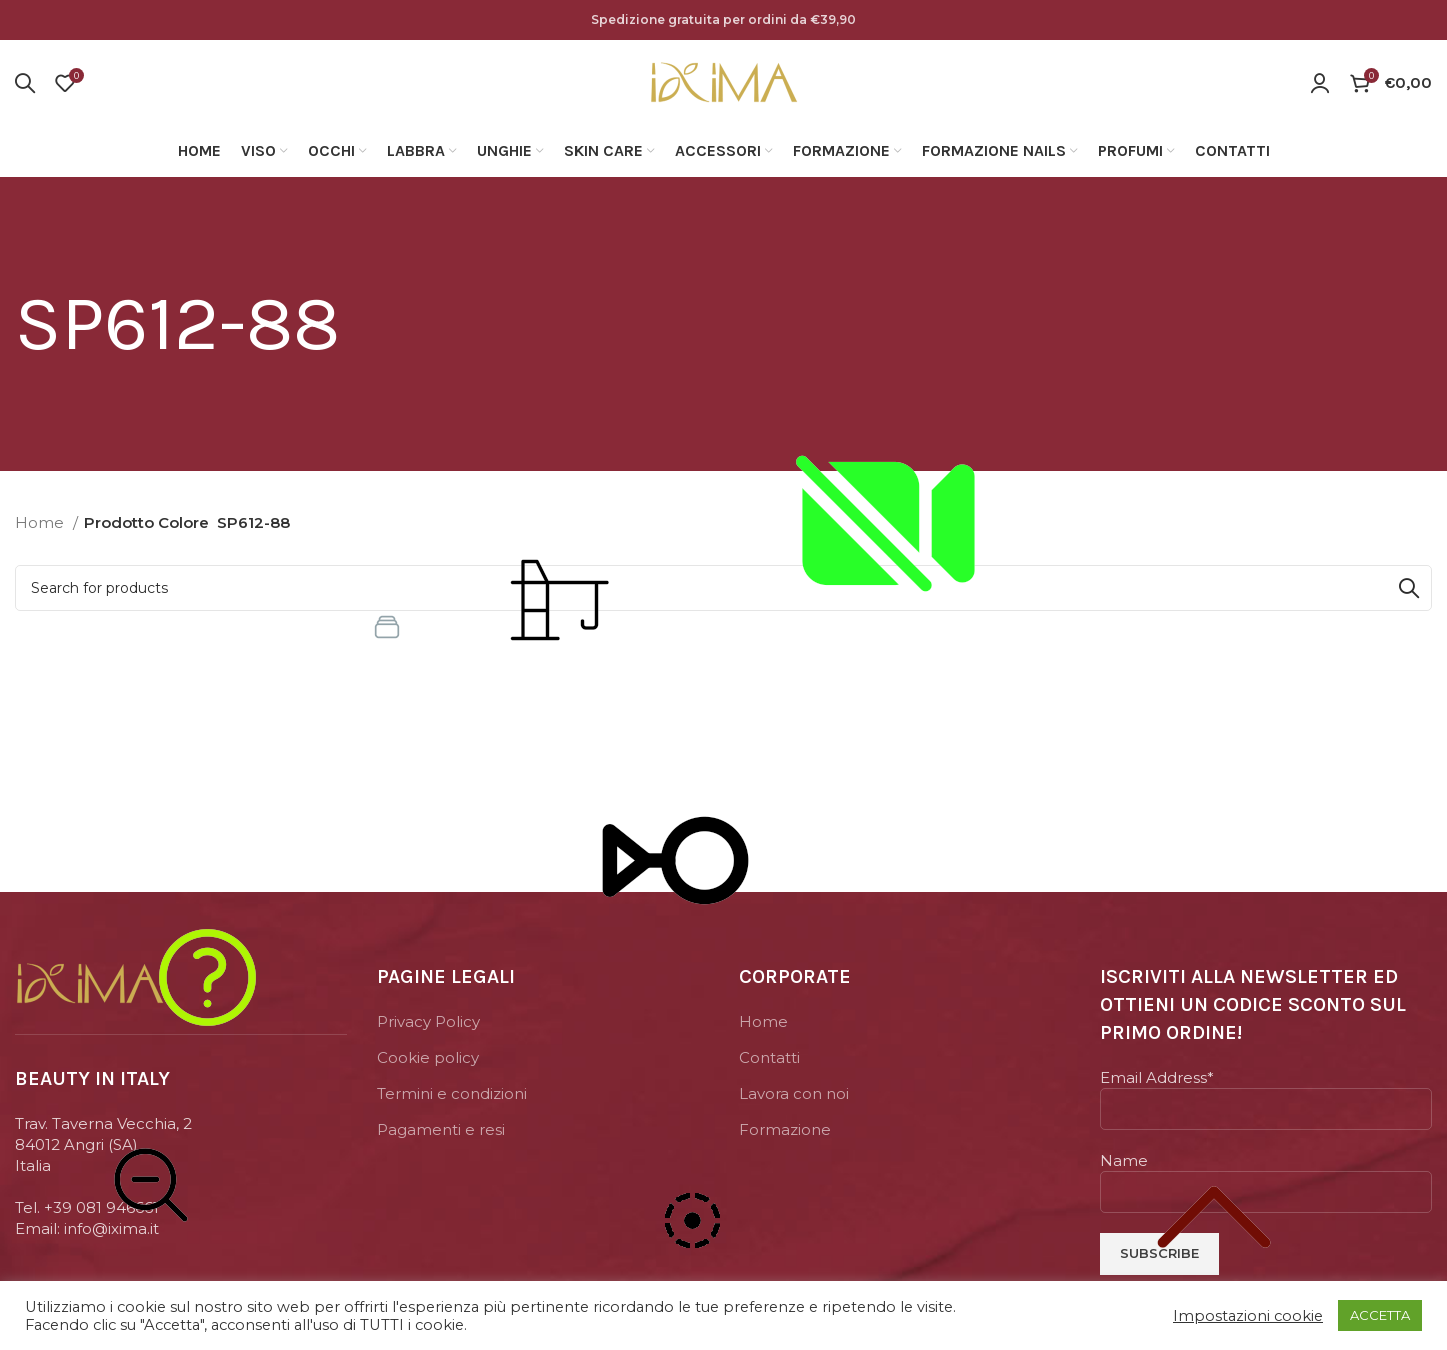  I want to click on indicates construction or building in progress, so click(558, 600).